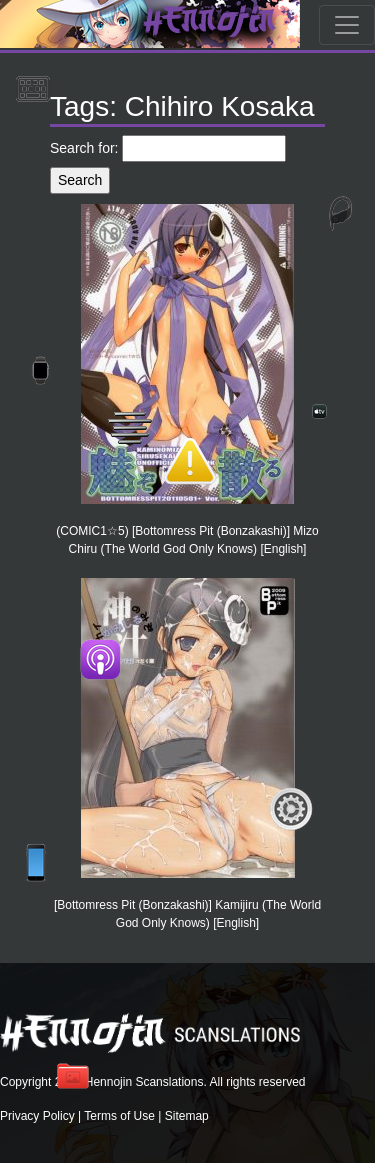 This screenshot has width=375, height=1163. I want to click on open settings or preferences, so click(291, 809).